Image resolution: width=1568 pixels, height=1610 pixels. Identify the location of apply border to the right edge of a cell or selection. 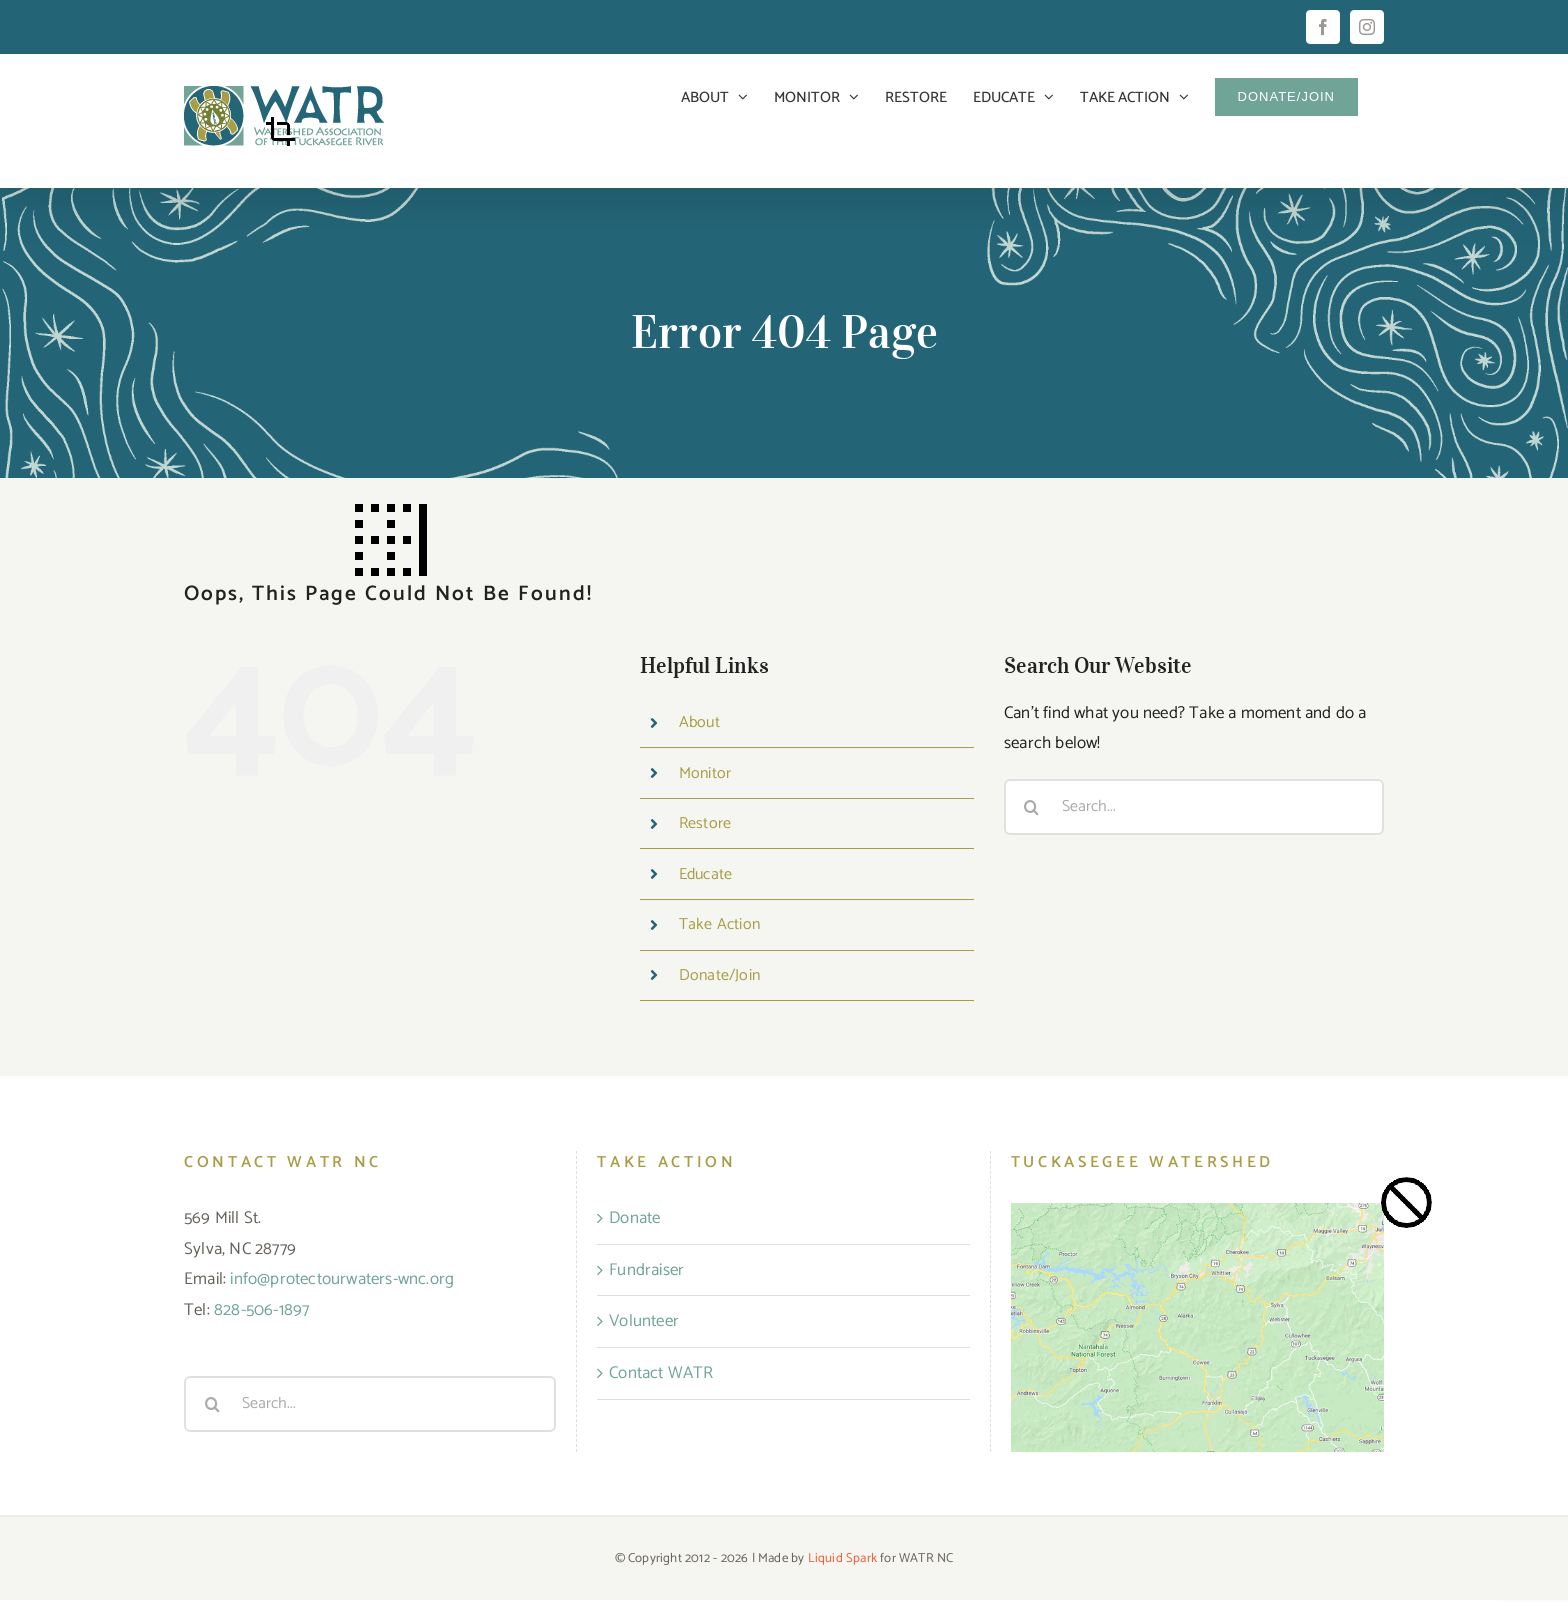
(391, 540).